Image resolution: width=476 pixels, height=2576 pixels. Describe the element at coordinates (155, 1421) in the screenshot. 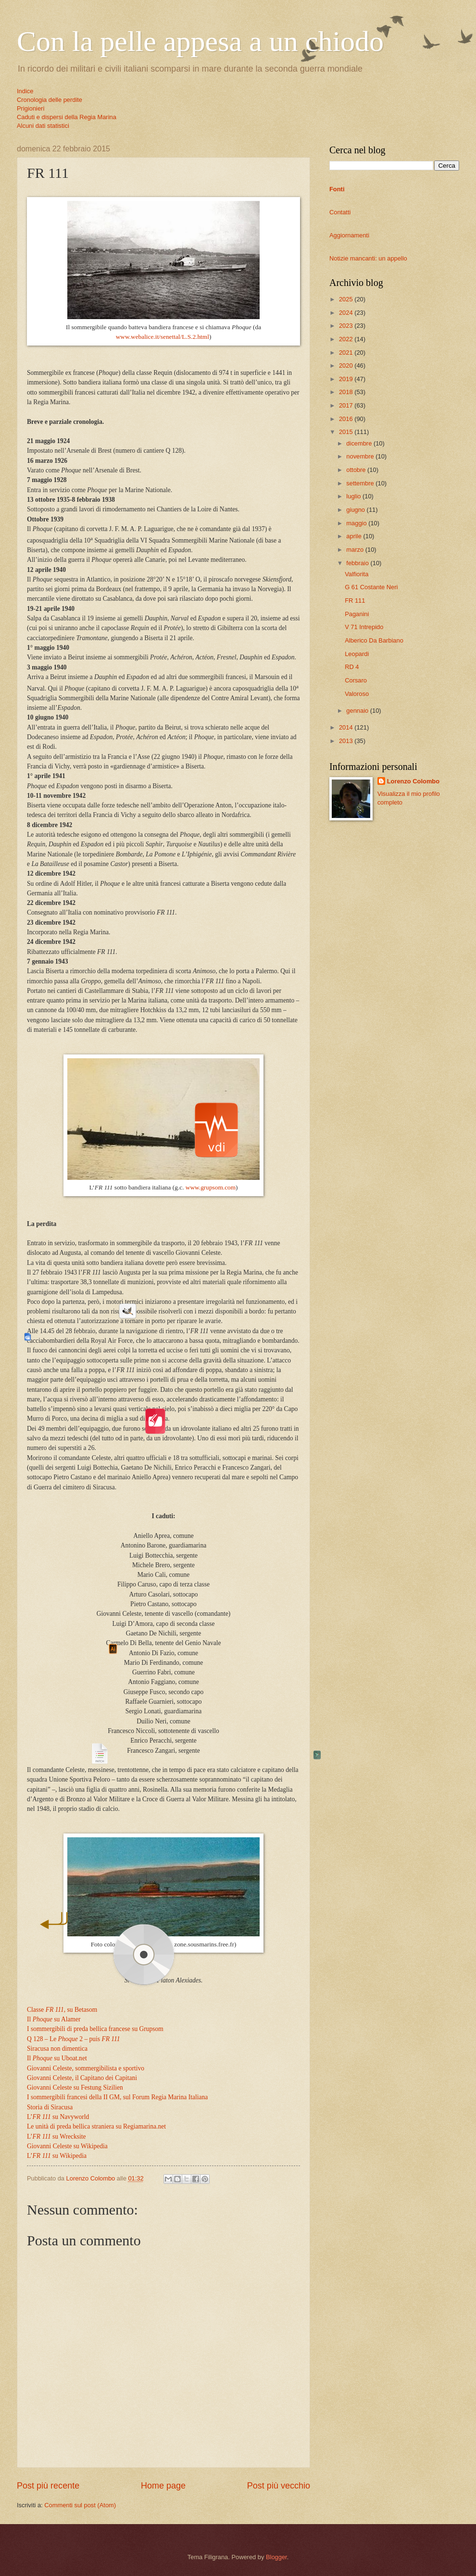

I see `an encapsulated postscript (.eps) file` at that location.